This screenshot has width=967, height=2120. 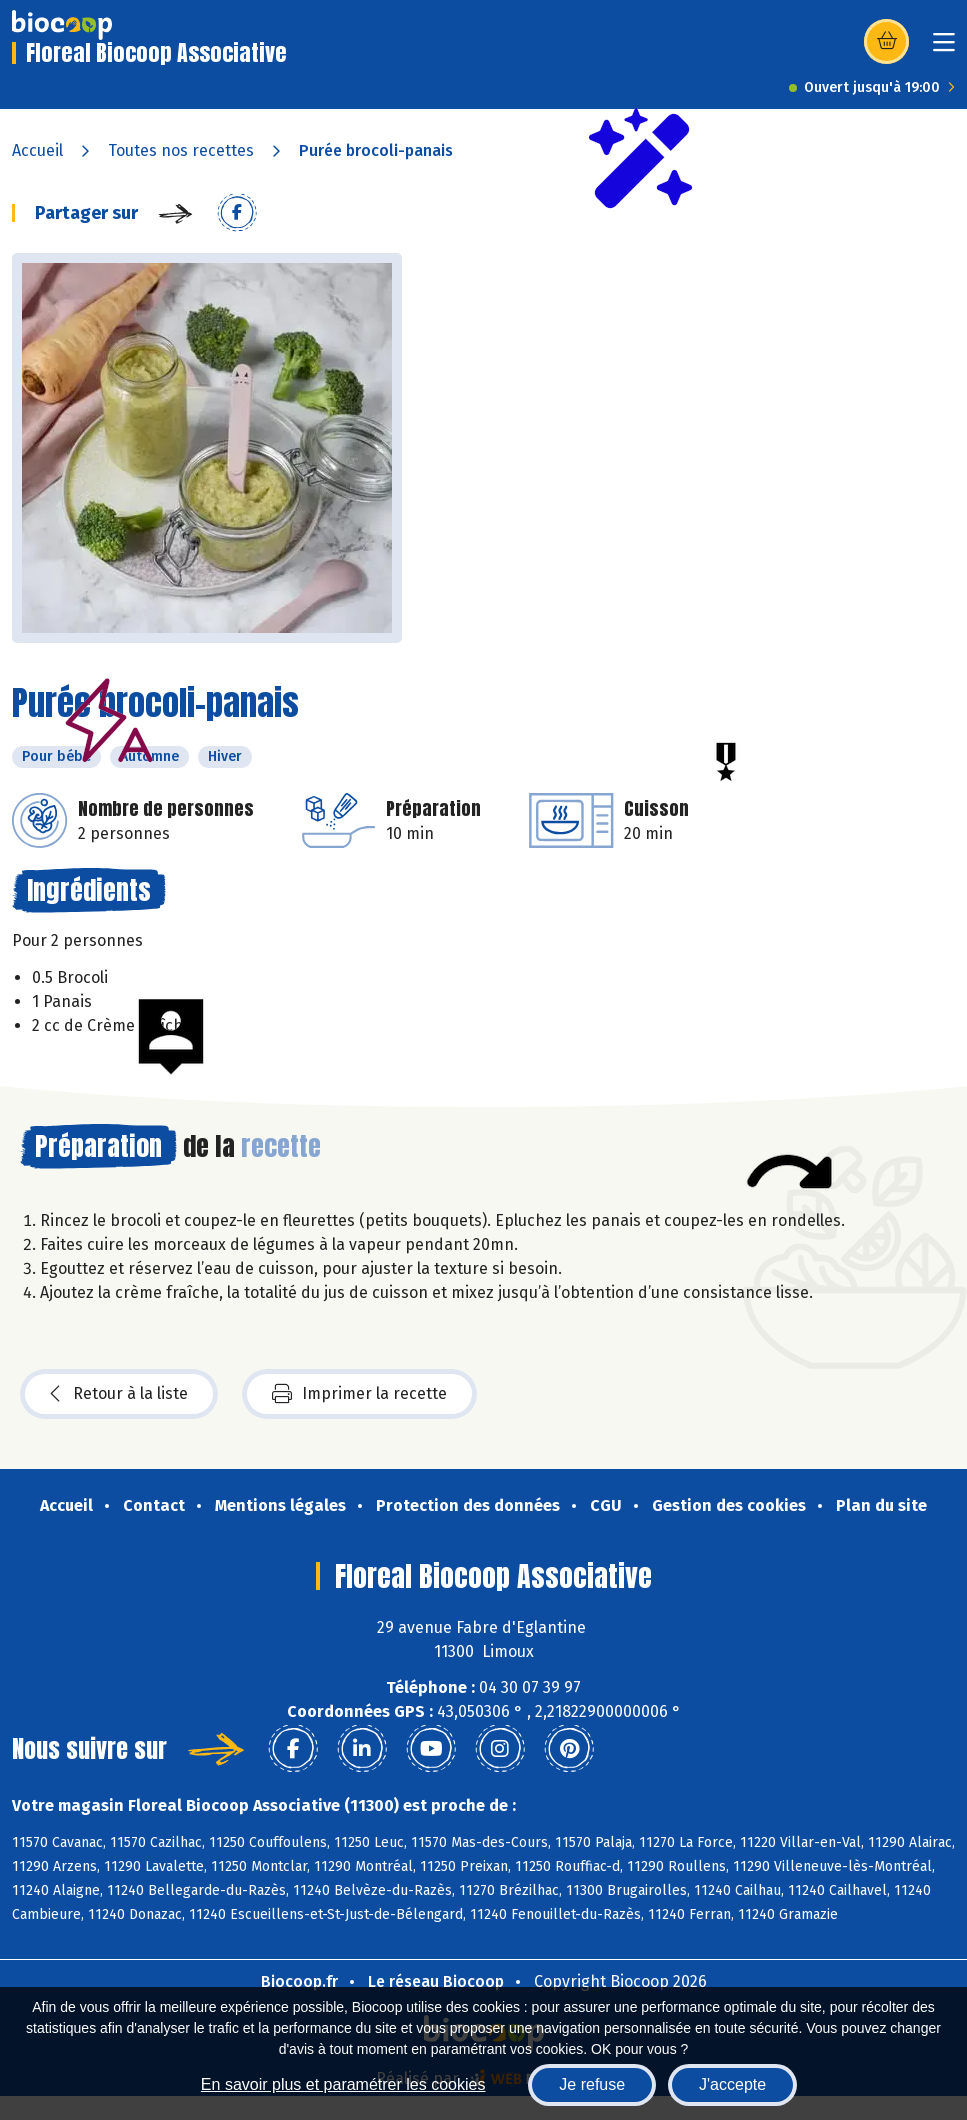 What do you see at coordinates (789, 1171) in the screenshot?
I see `redo the last undone action` at bounding box center [789, 1171].